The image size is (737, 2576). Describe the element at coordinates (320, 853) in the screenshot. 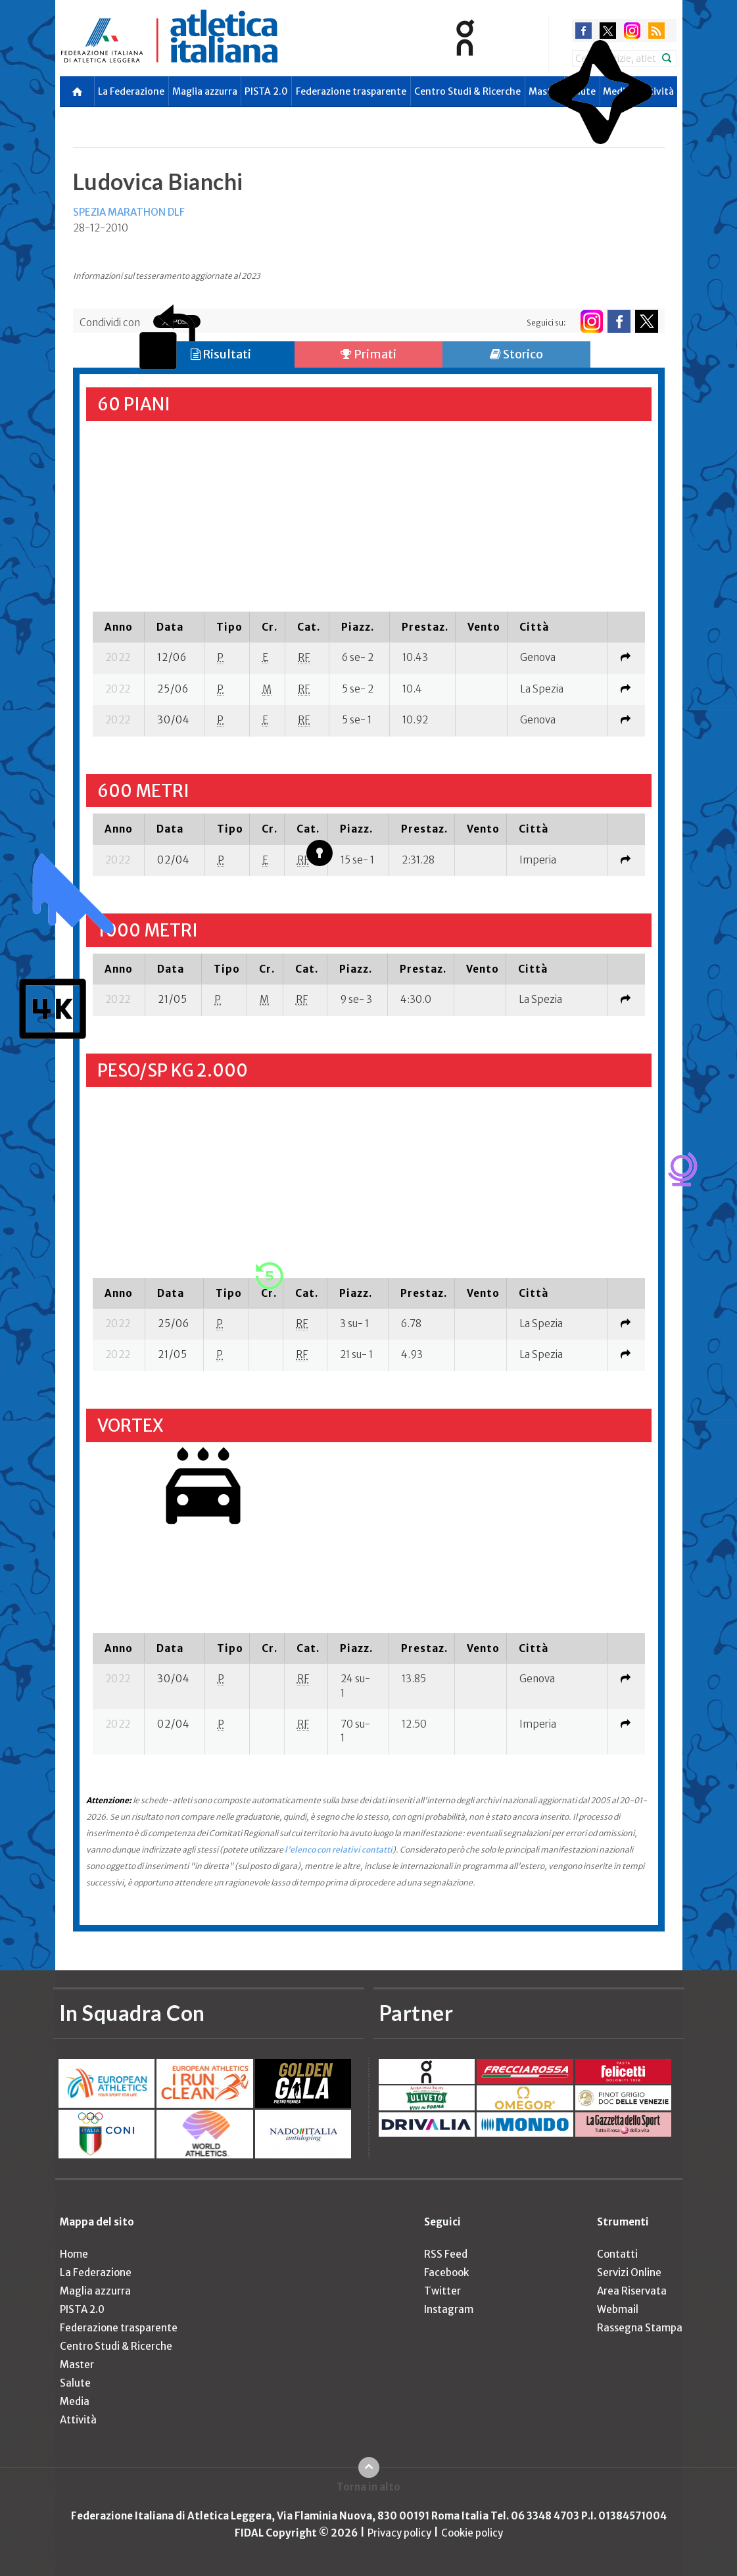

I see `lock or secure a room` at that location.